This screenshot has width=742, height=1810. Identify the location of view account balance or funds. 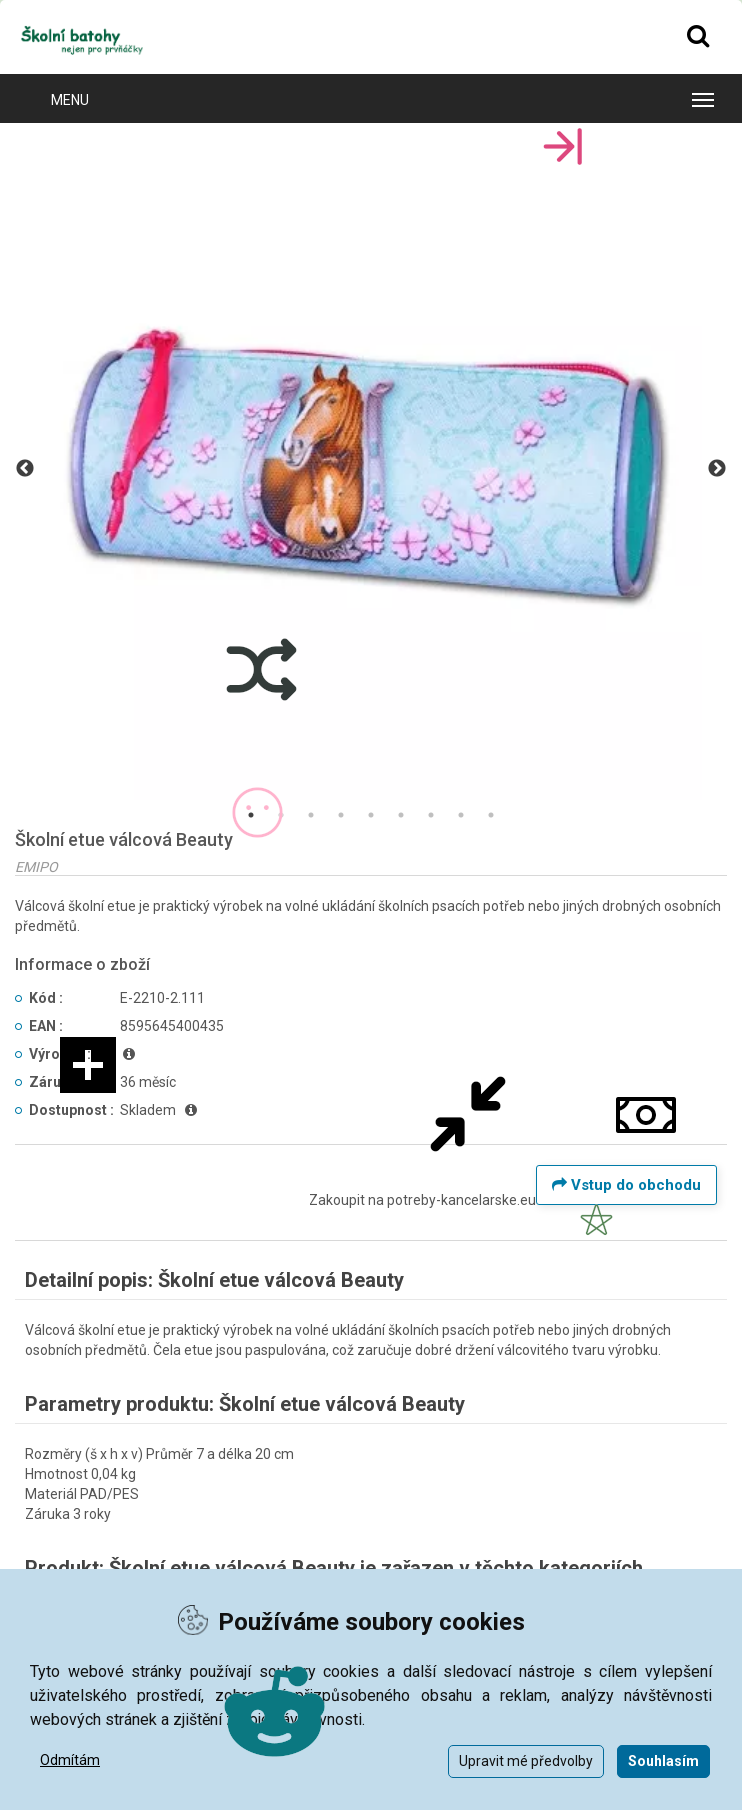
(646, 1115).